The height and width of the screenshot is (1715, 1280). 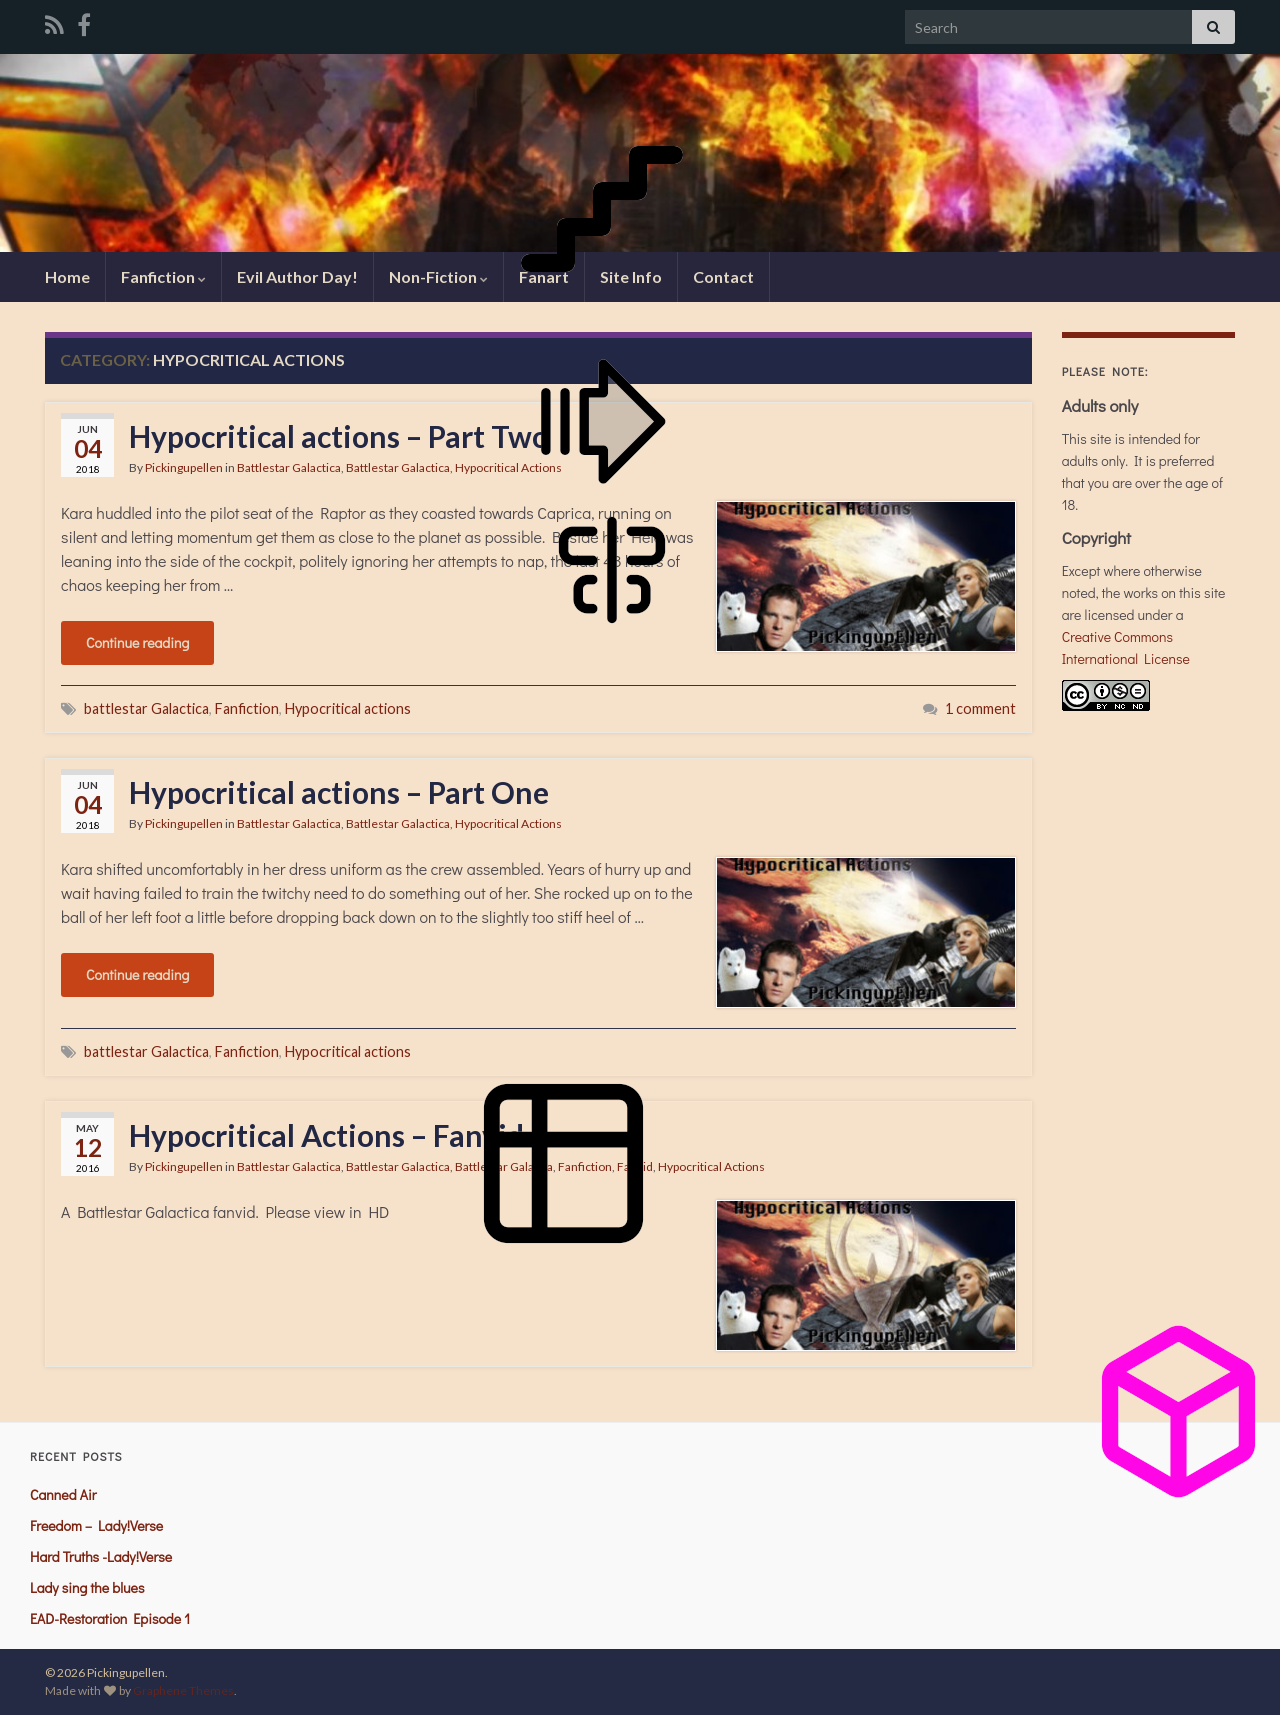 I want to click on skip forward or advance to next item, so click(x=598, y=421).